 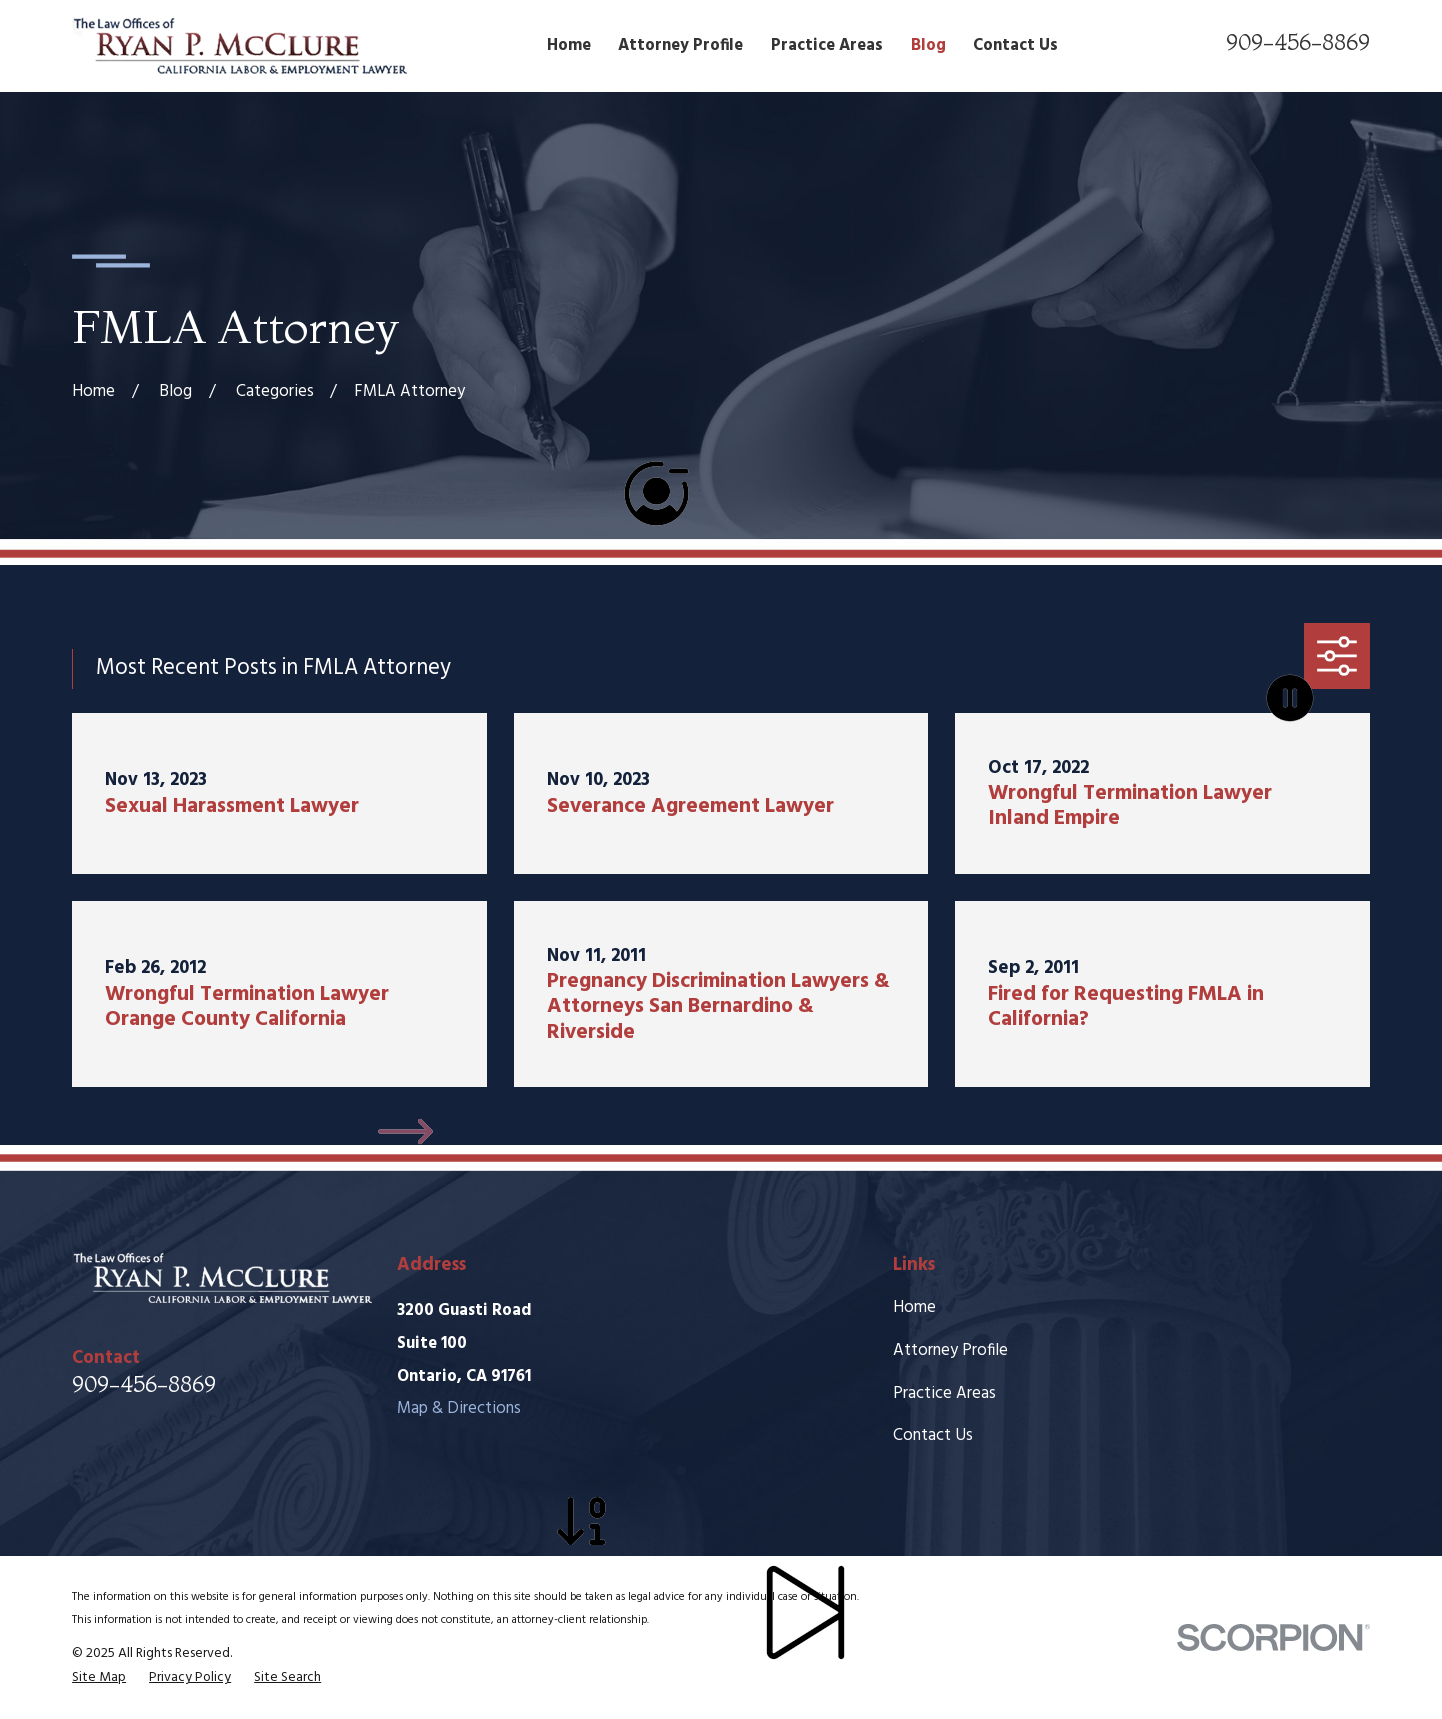 I want to click on sort numerically in ascending order, so click(x=584, y=1521).